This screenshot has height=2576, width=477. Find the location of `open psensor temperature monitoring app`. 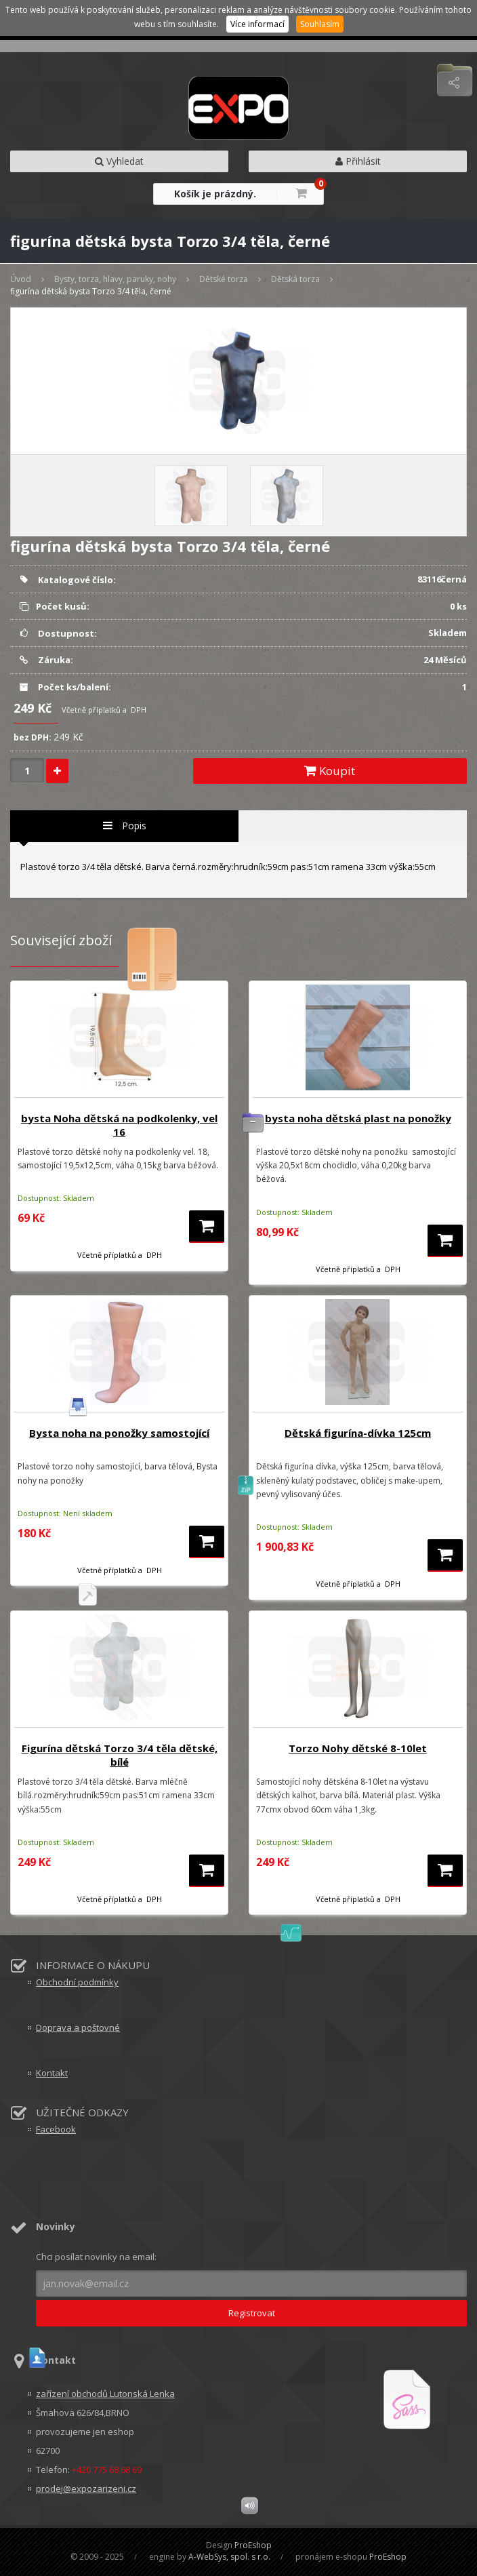

open psensor temperature monitoring app is located at coordinates (291, 1933).